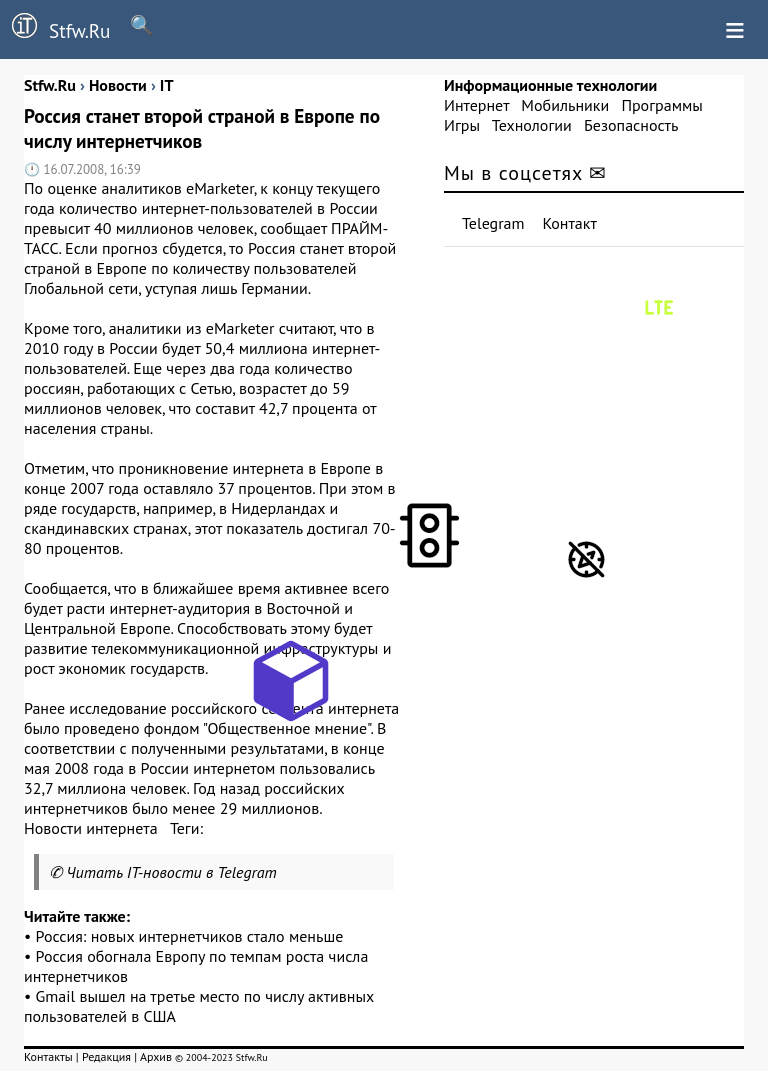  Describe the element at coordinates (586, 559) in the screenshot. I see `compass or navigation feature disabled` at that location.